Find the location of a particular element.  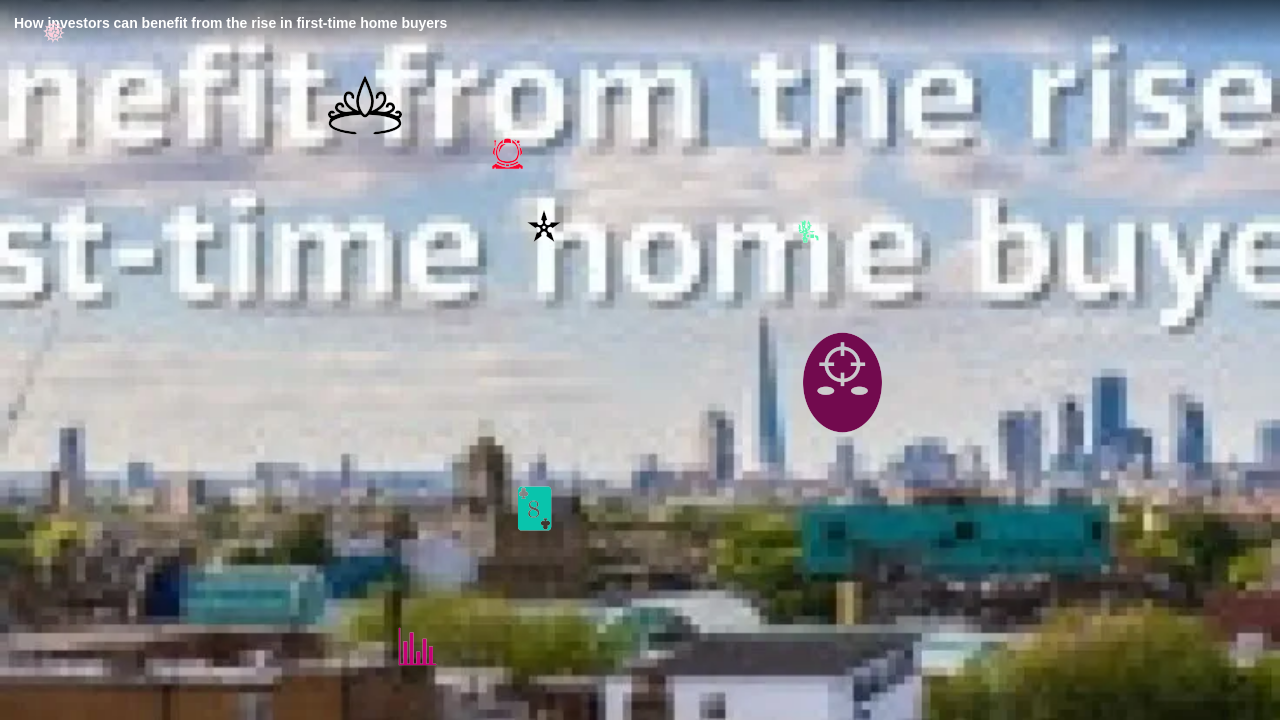

access space or astronaut-themed content is located at coordinates (507, 153).